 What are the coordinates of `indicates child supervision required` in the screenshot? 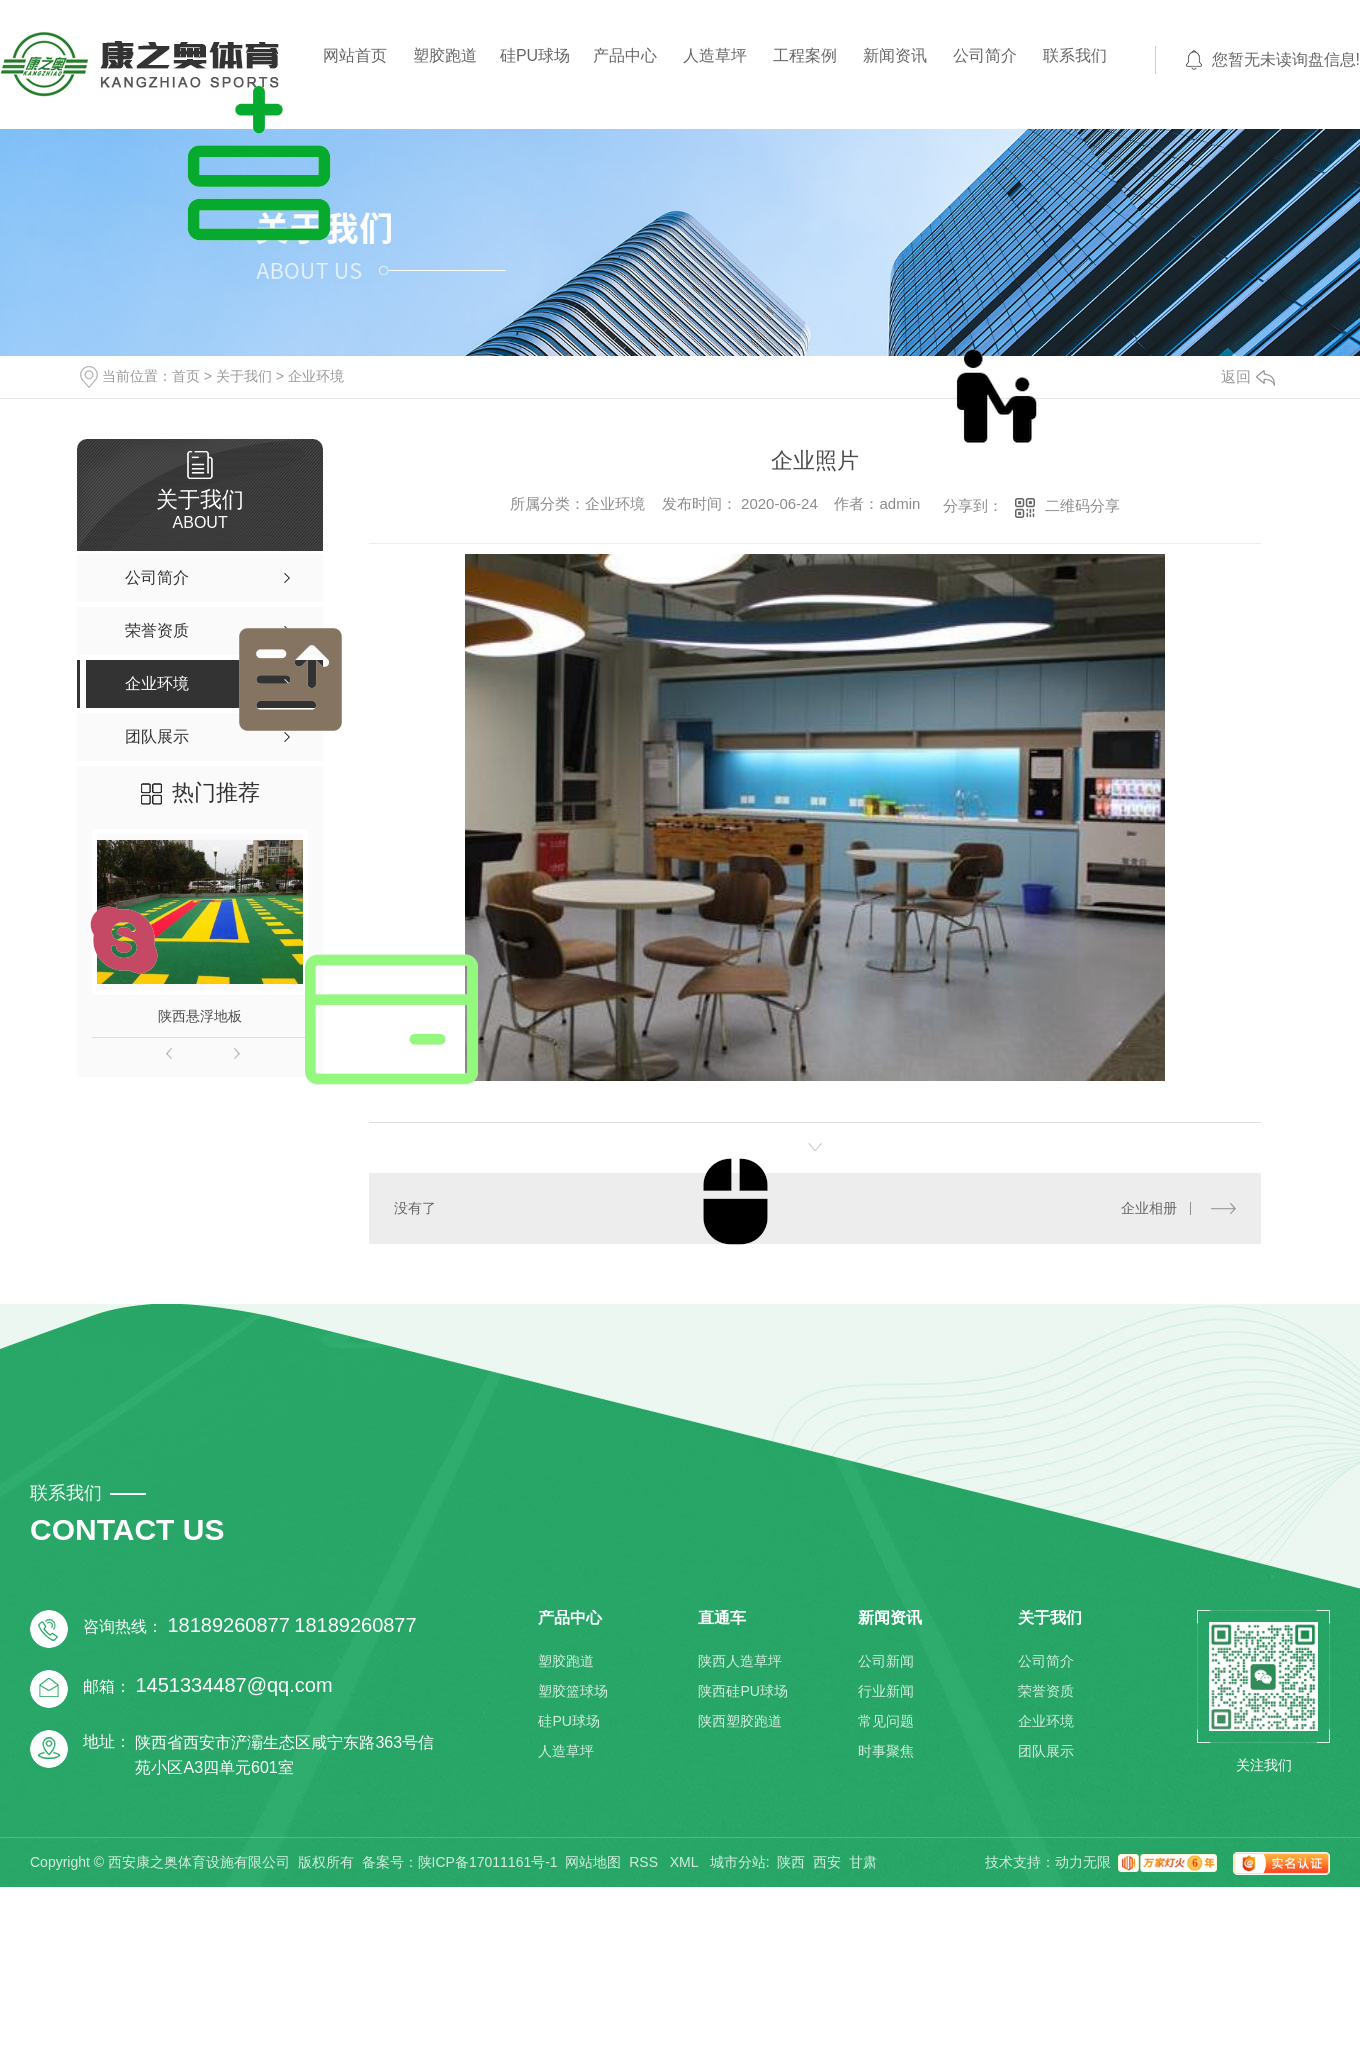 It's located at (999, 396).